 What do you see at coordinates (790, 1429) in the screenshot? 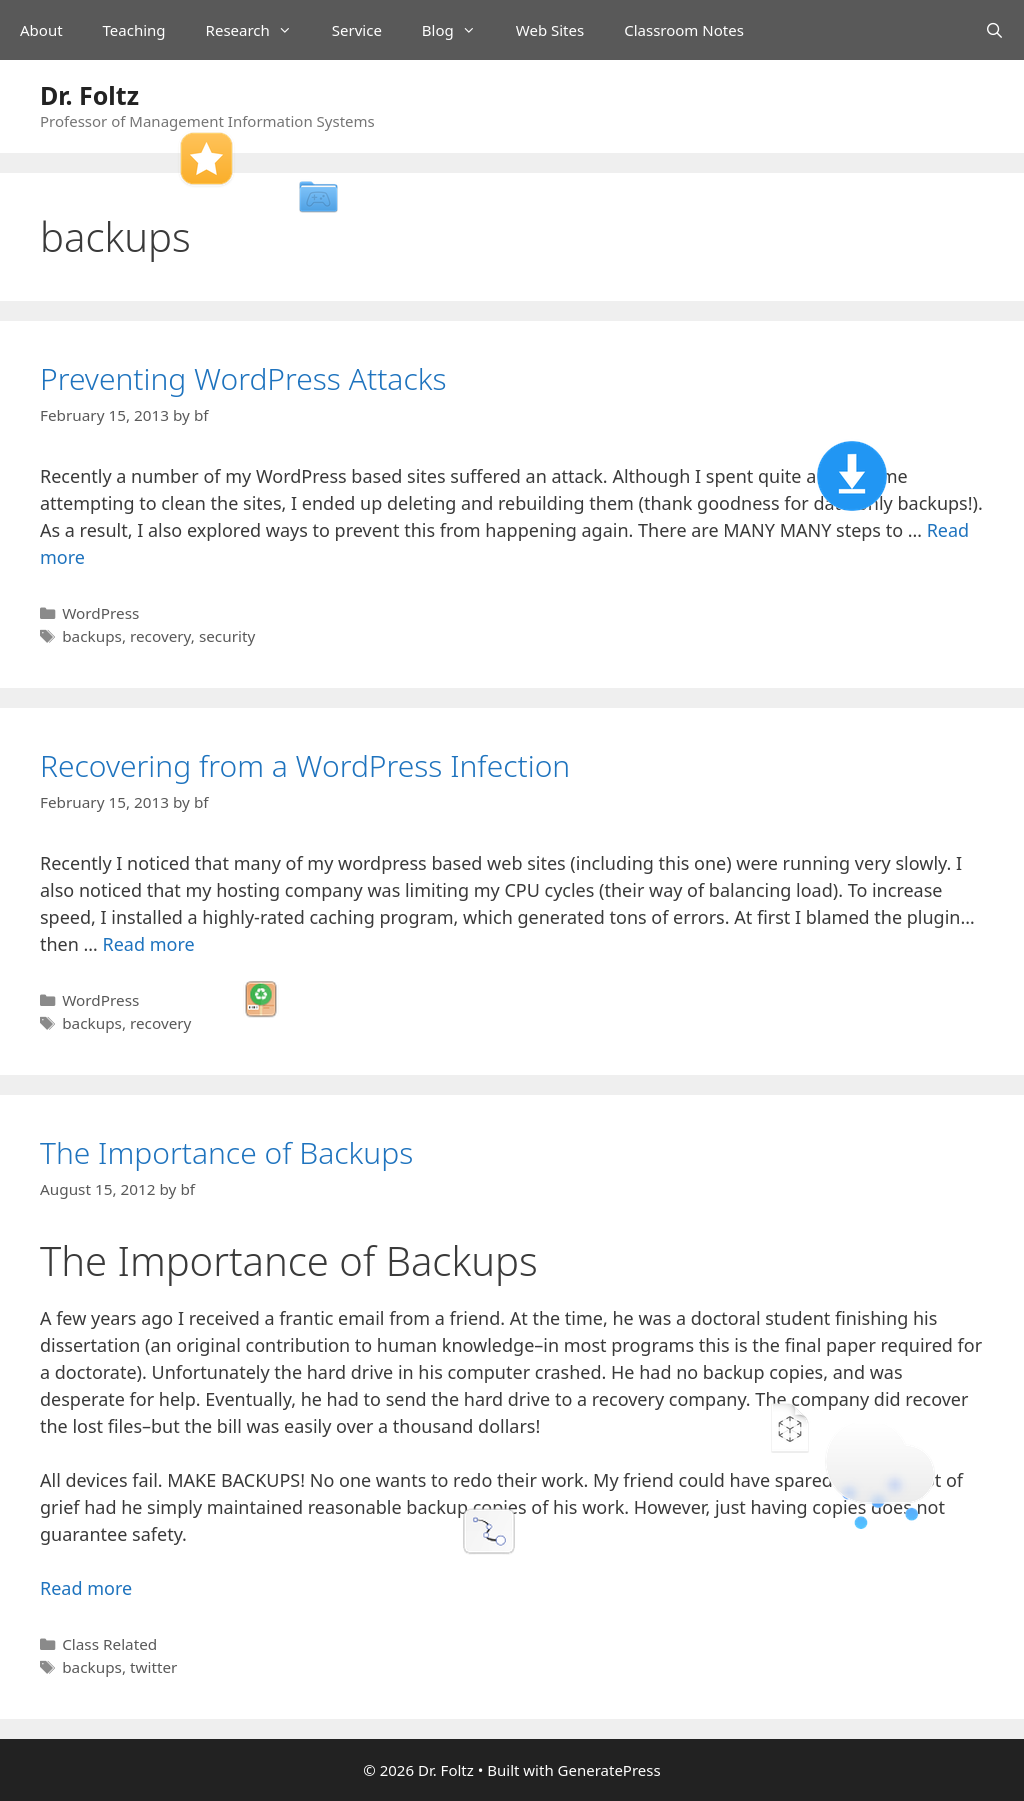
I see `open an augmented reality file` at bounding box center [790, 1429].